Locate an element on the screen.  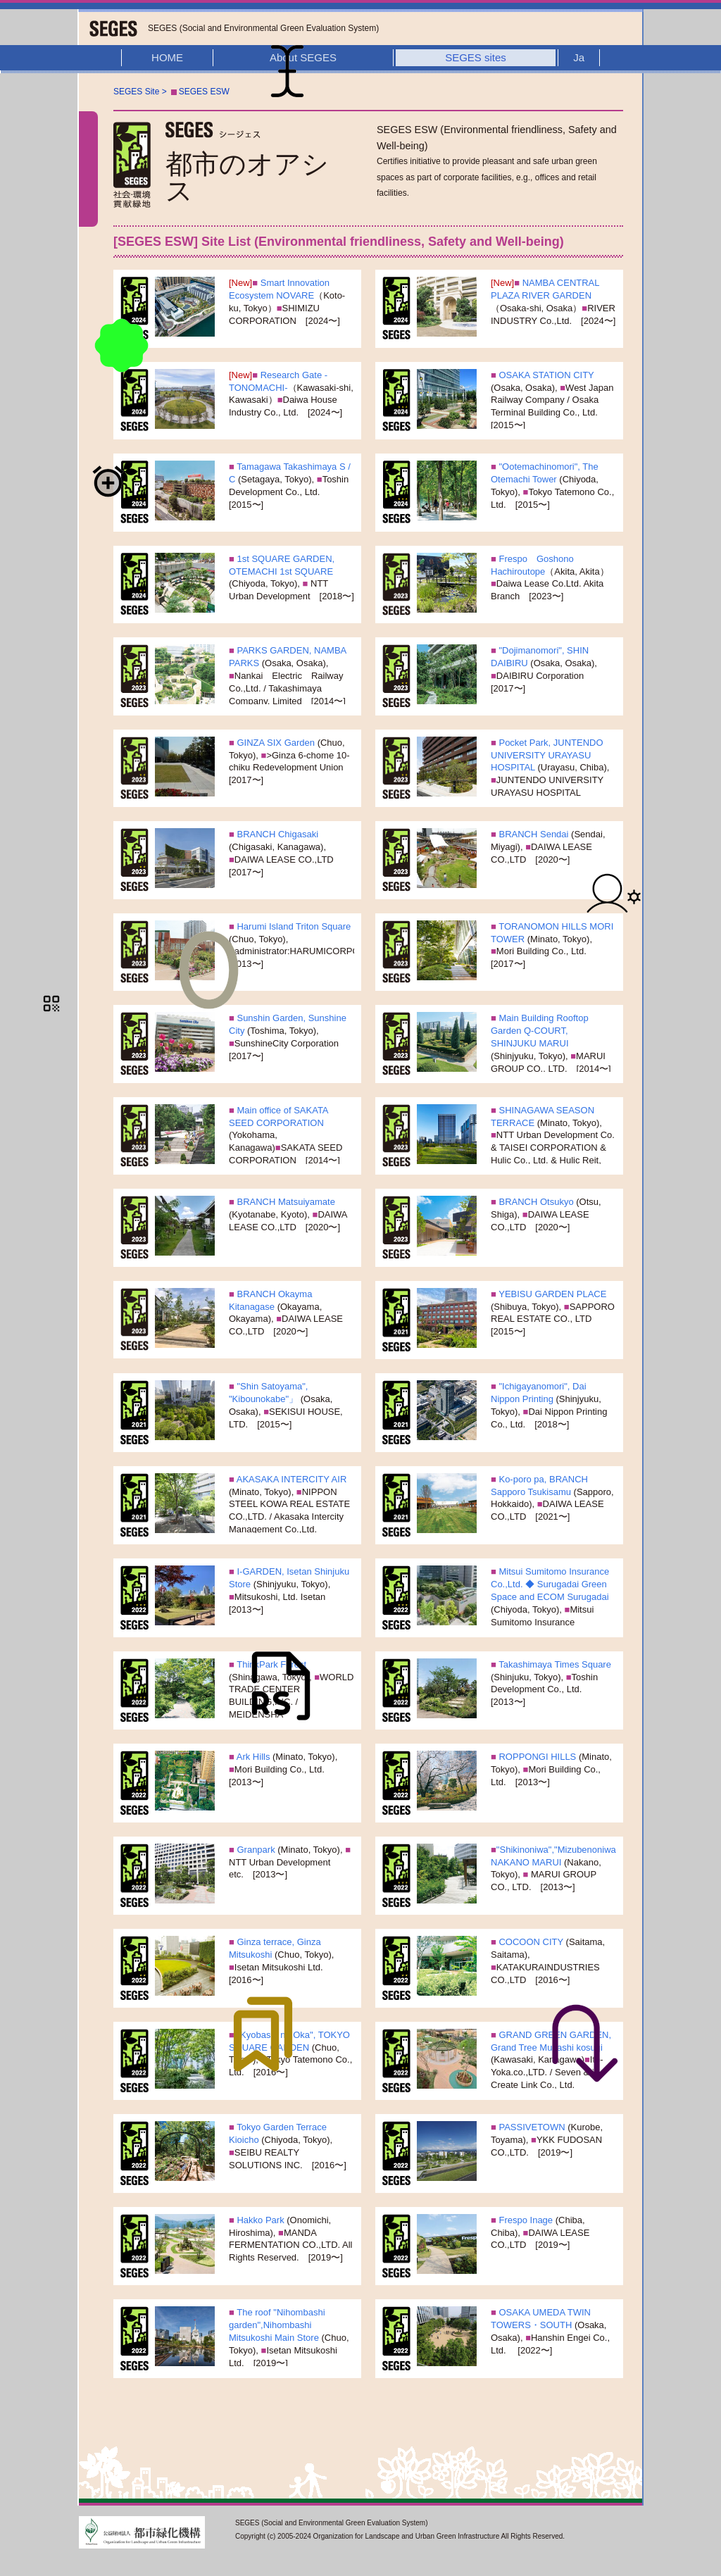
view your saved bookmarks is located at coordinates (263, 2034).